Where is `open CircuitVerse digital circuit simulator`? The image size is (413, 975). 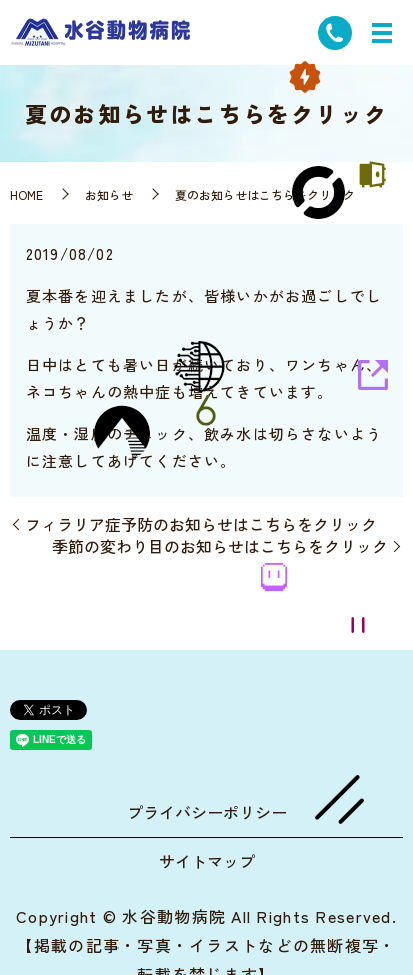
open CircuitVerse digital circuit simulator is located at coordinates (199, 366).